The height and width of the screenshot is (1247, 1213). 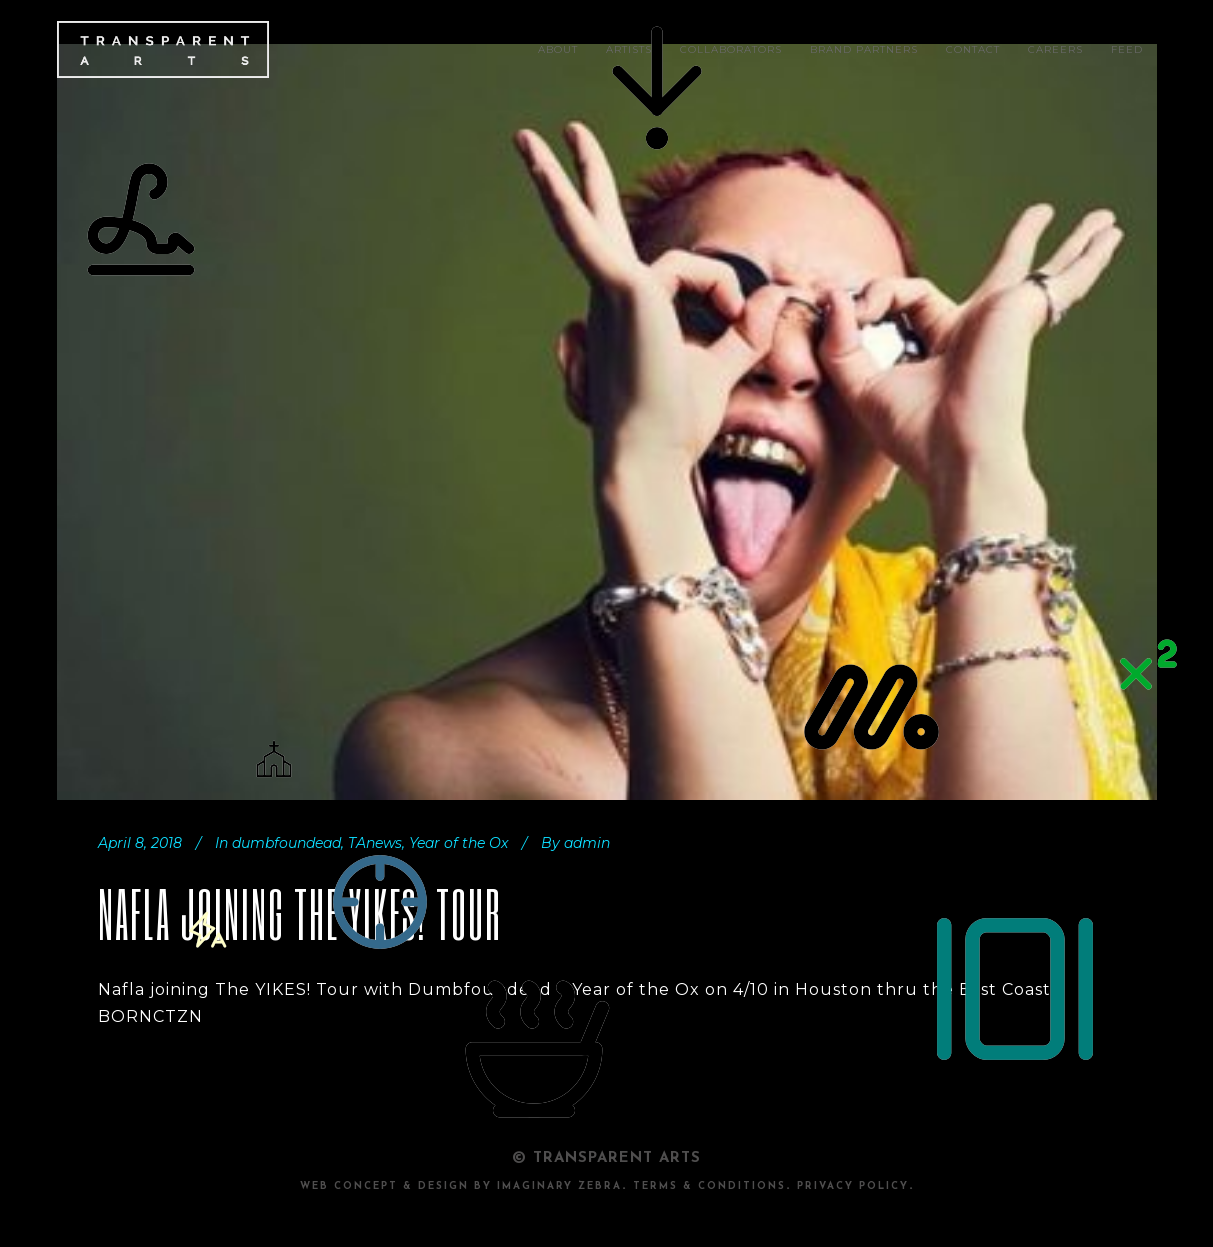 I want to click on center map on current location, so click(x=380, y=902).